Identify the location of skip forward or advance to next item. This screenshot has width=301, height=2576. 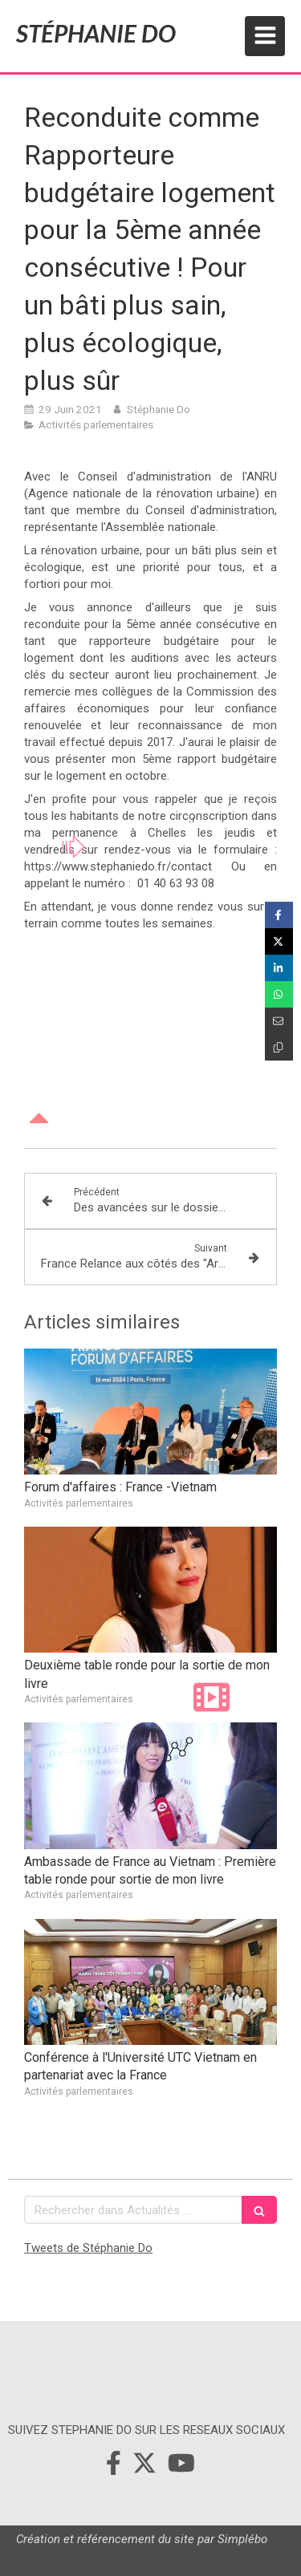
(72, 846).